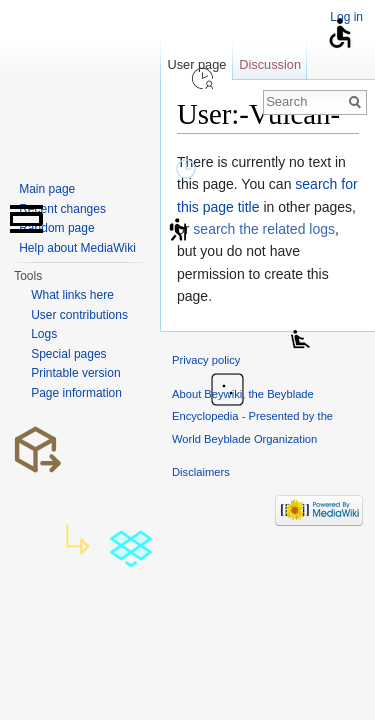 The height and width of the screenshot is (720, 375). Describe the element at coordinates (178, 229) in the screenshot. I see `access hiking trails or outdoor activities` at that location.